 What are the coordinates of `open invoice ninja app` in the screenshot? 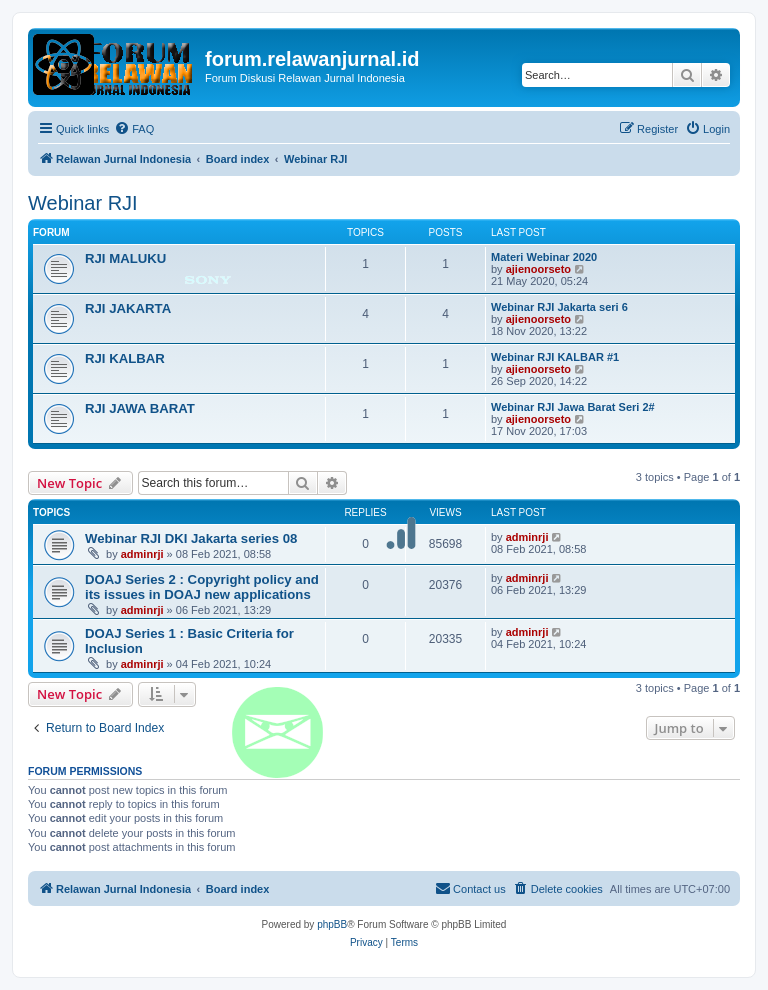 It's located at (277, 732).